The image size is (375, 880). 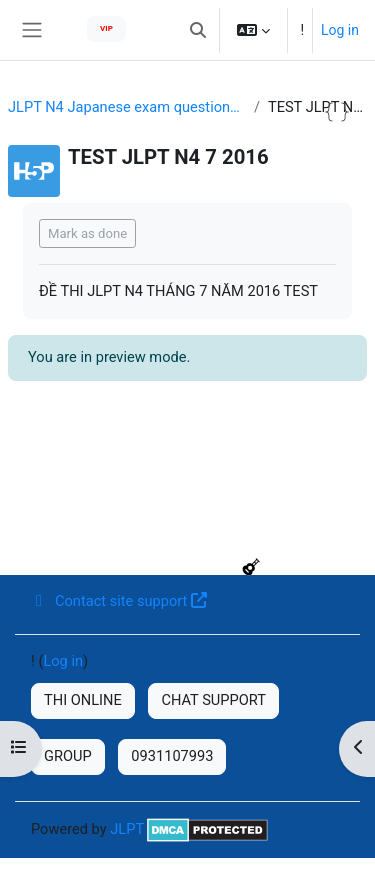 What do you see at coordinates (251, 567) in the screenshot?
I see `access music or instrument tools` at bounding box center [251, 567].